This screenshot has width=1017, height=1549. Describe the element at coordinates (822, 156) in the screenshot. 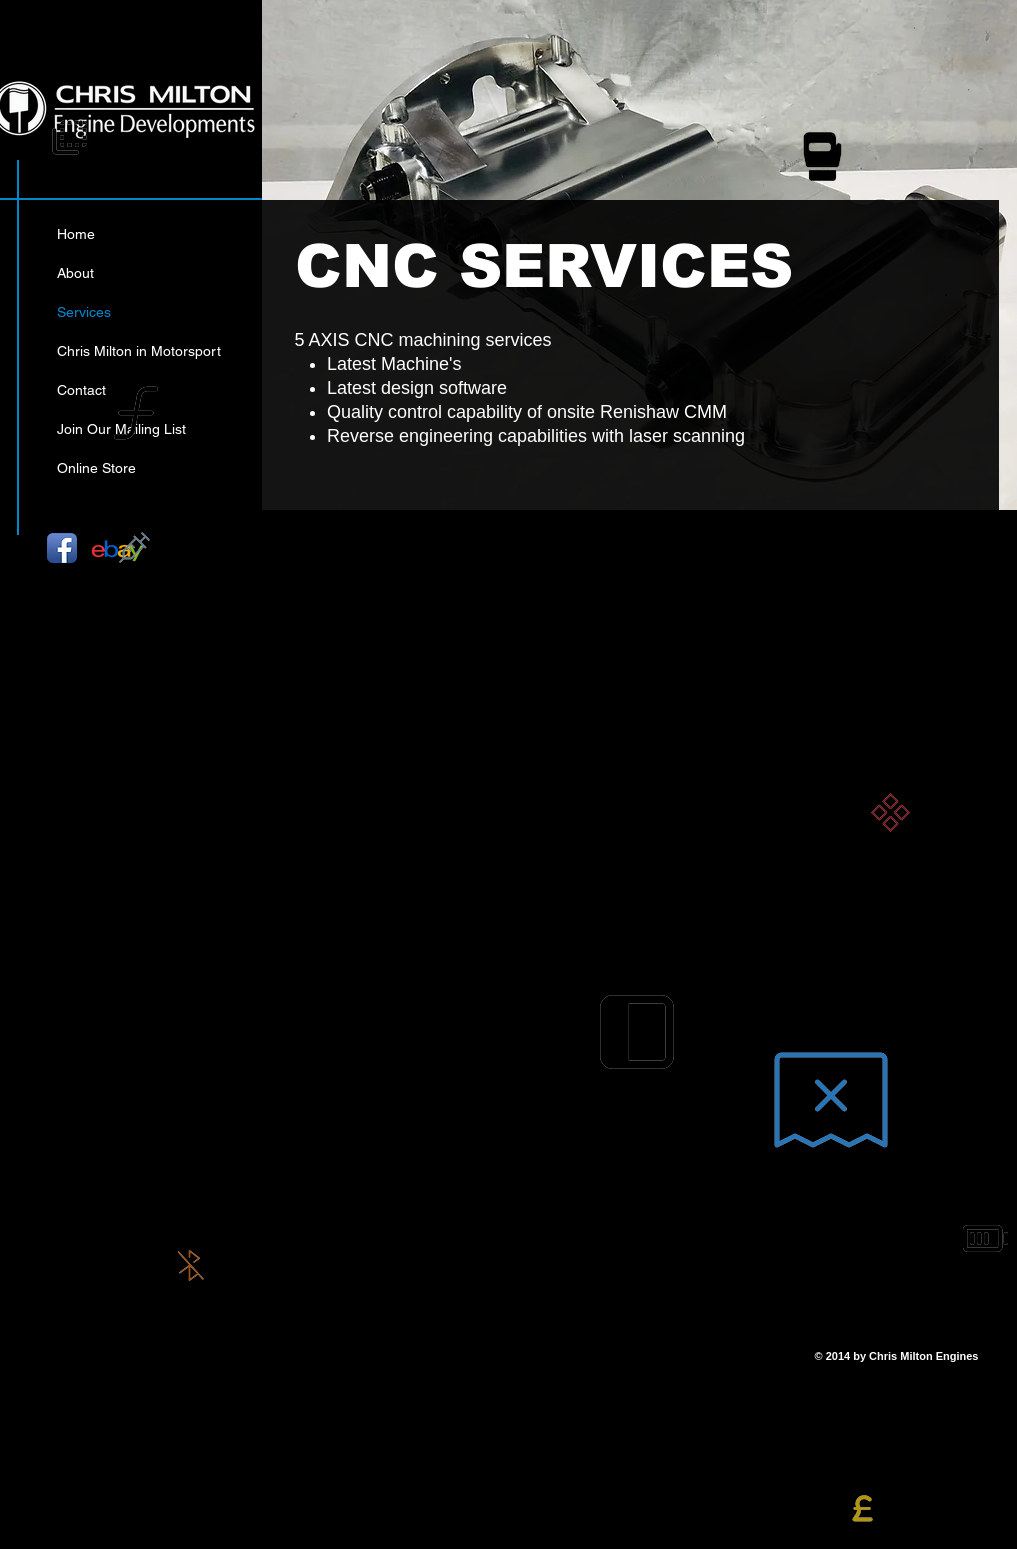

I see `access martial arts or combat sports content` at that location.